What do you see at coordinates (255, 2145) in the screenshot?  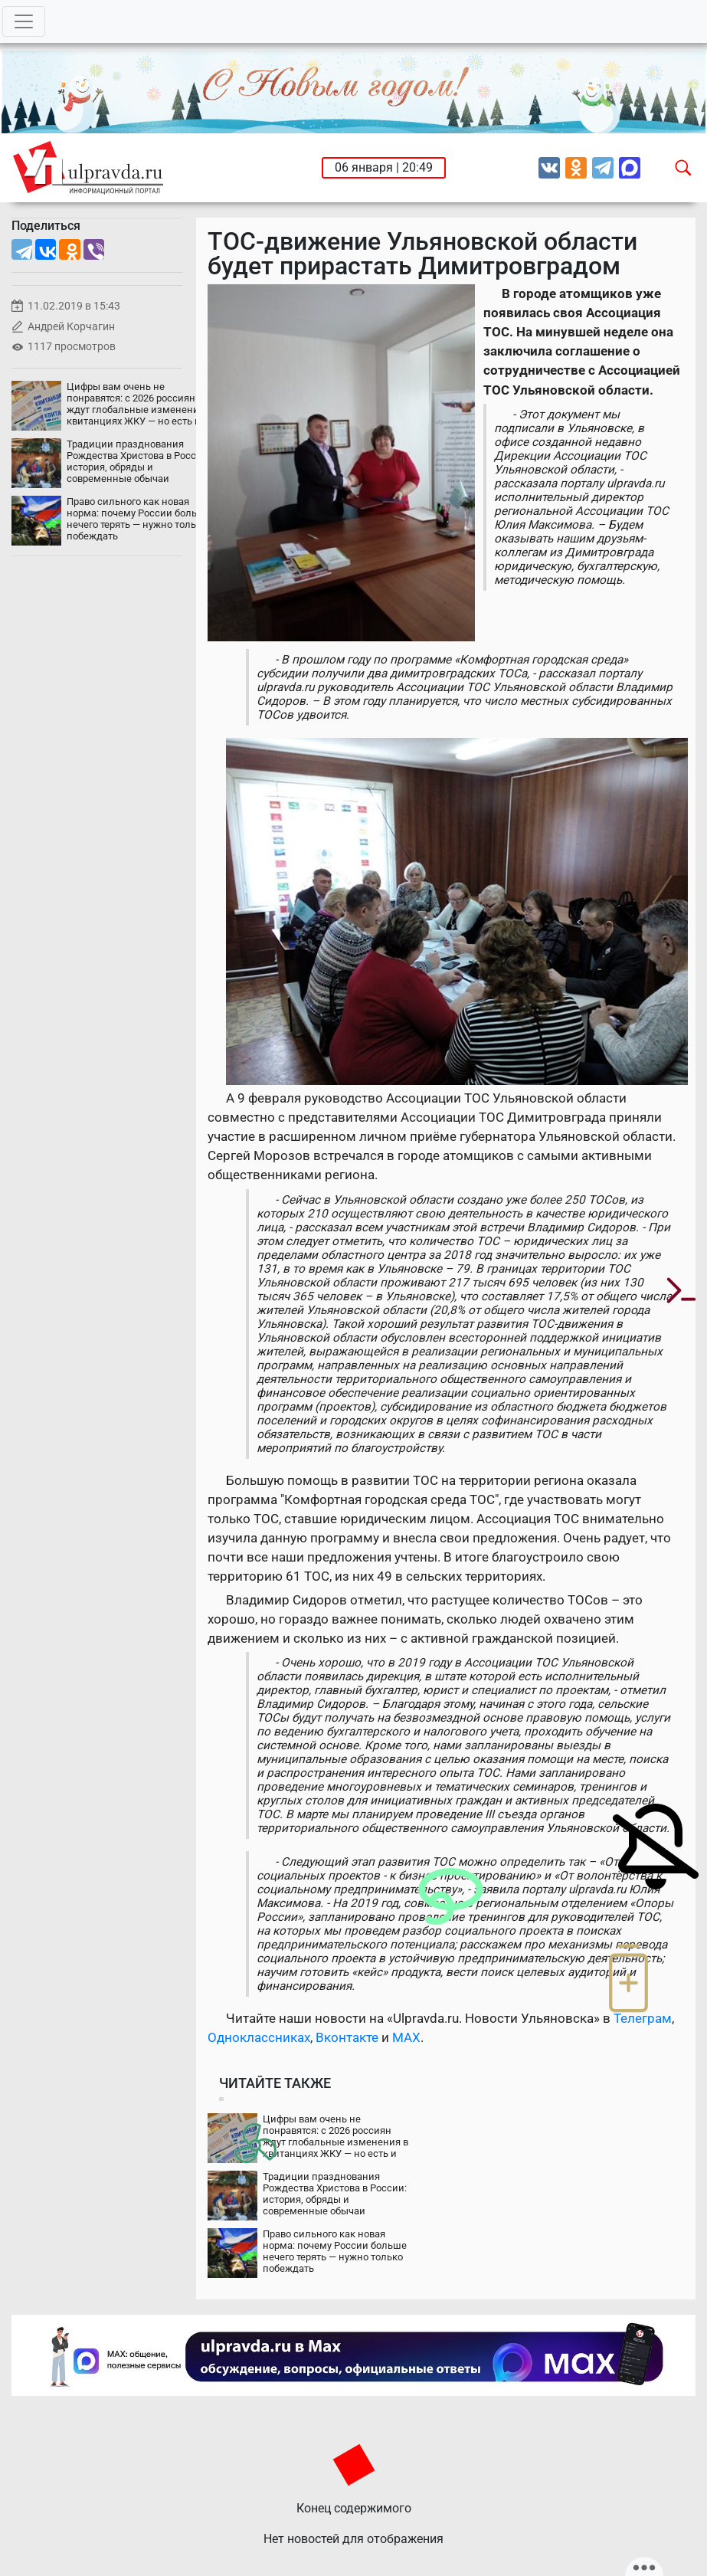 I see `adjust fan or ventilation settings` at bounding box center [255, 2145].